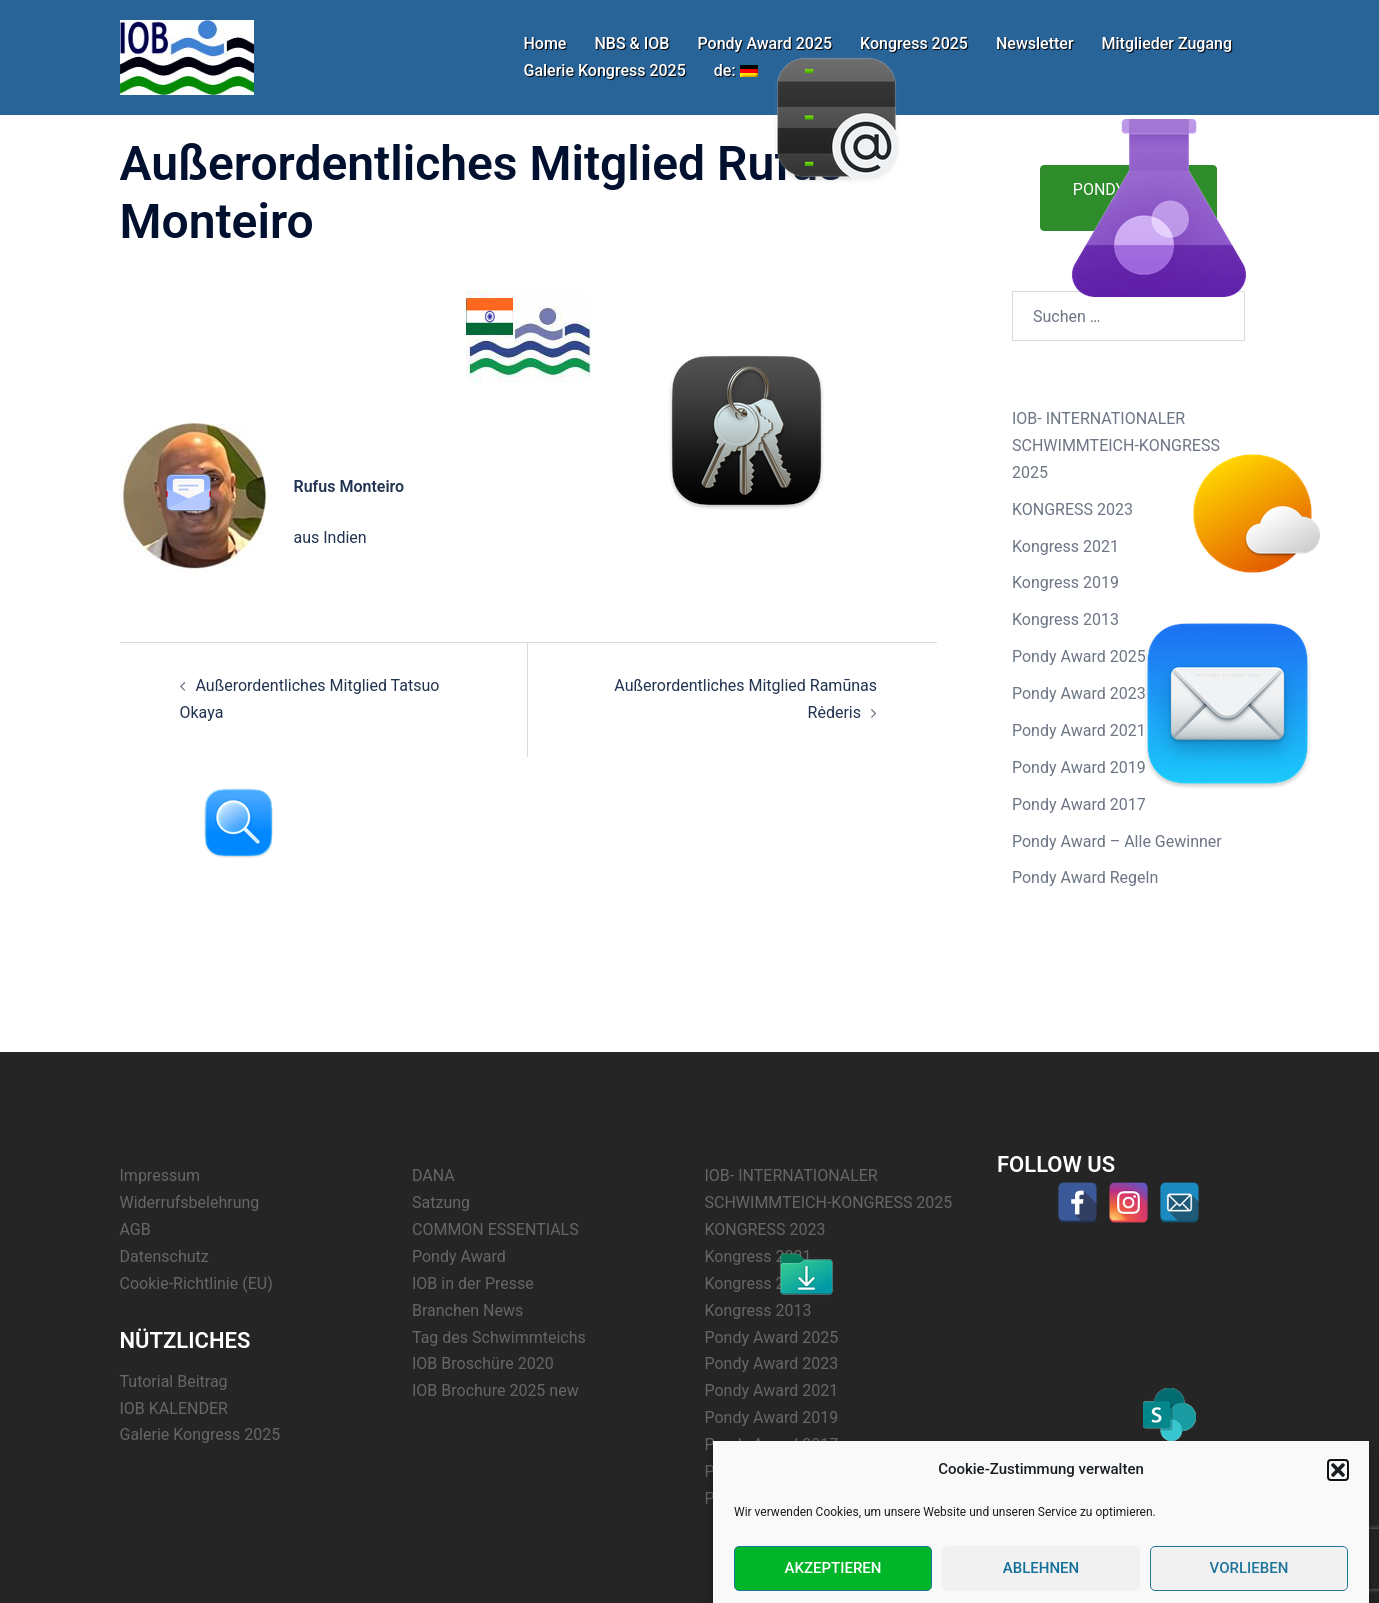  I want to click on configure dns server settings, so click(836, 117).